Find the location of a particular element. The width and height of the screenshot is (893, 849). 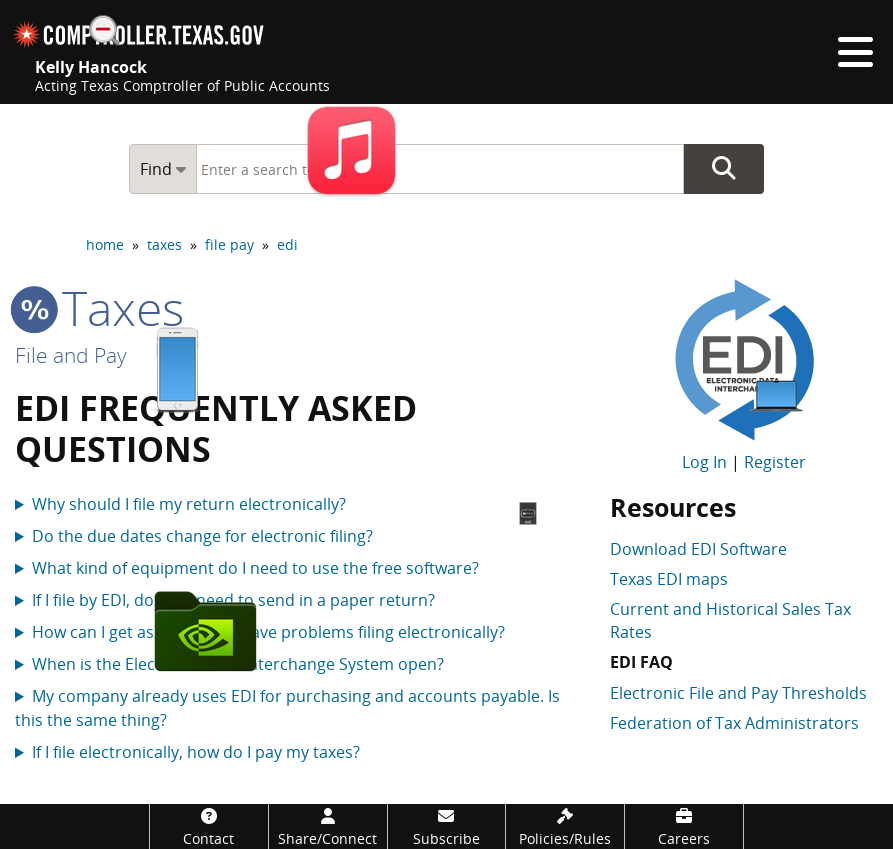

open apple music app is located at coordinates (351, 150).